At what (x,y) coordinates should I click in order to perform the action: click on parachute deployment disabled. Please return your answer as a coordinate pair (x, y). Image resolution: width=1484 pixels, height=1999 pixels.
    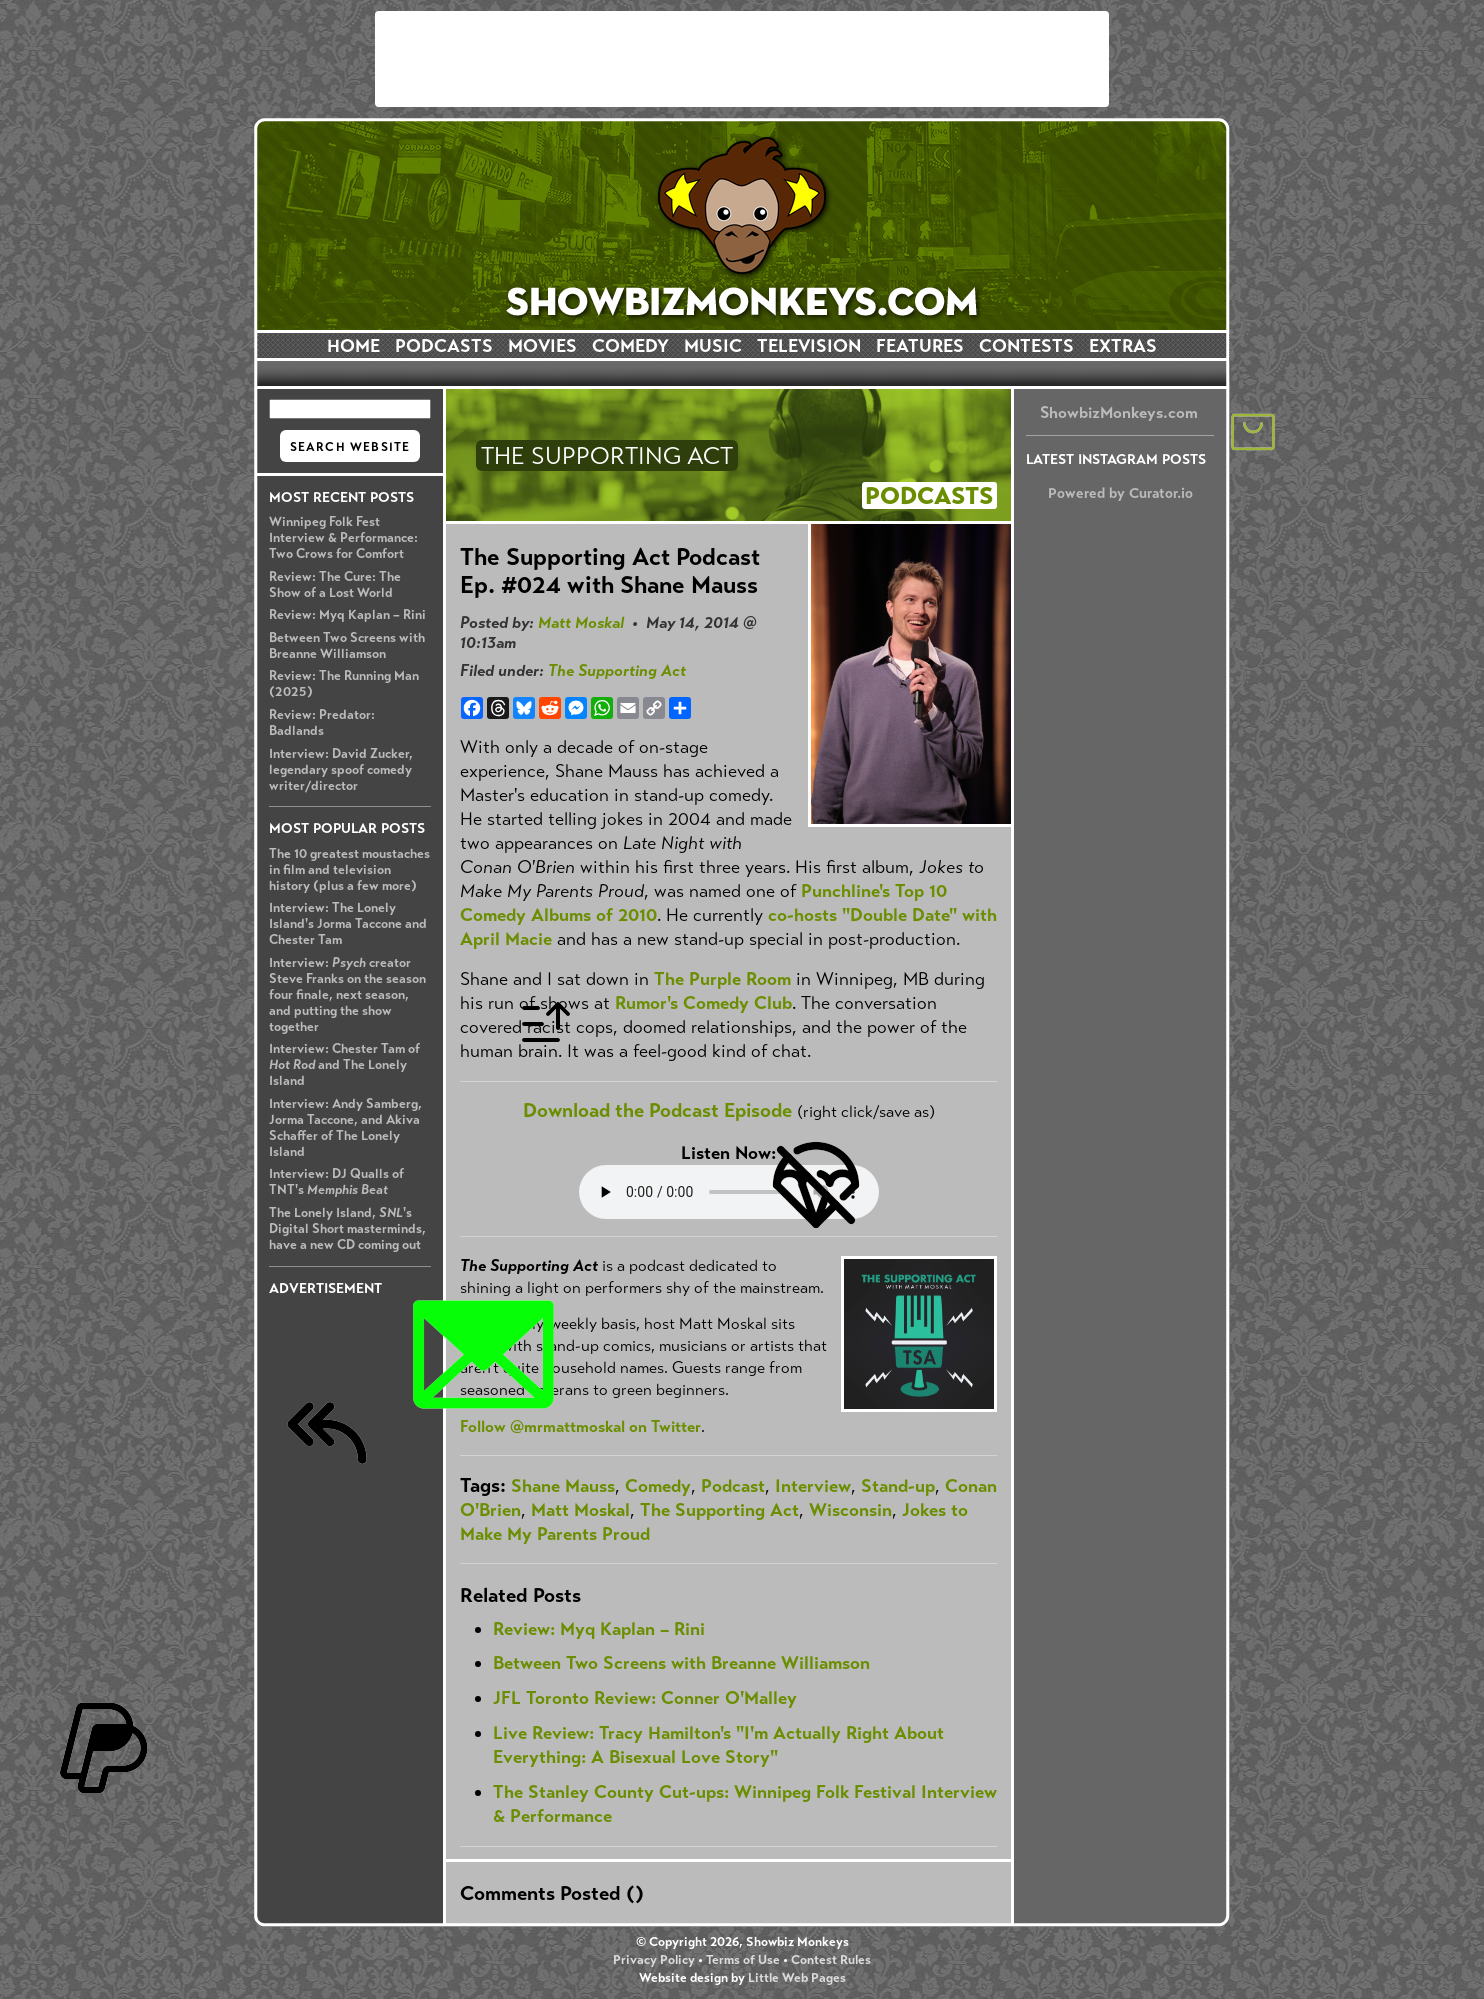
    Looking at the image, I should click on (816, 1185).